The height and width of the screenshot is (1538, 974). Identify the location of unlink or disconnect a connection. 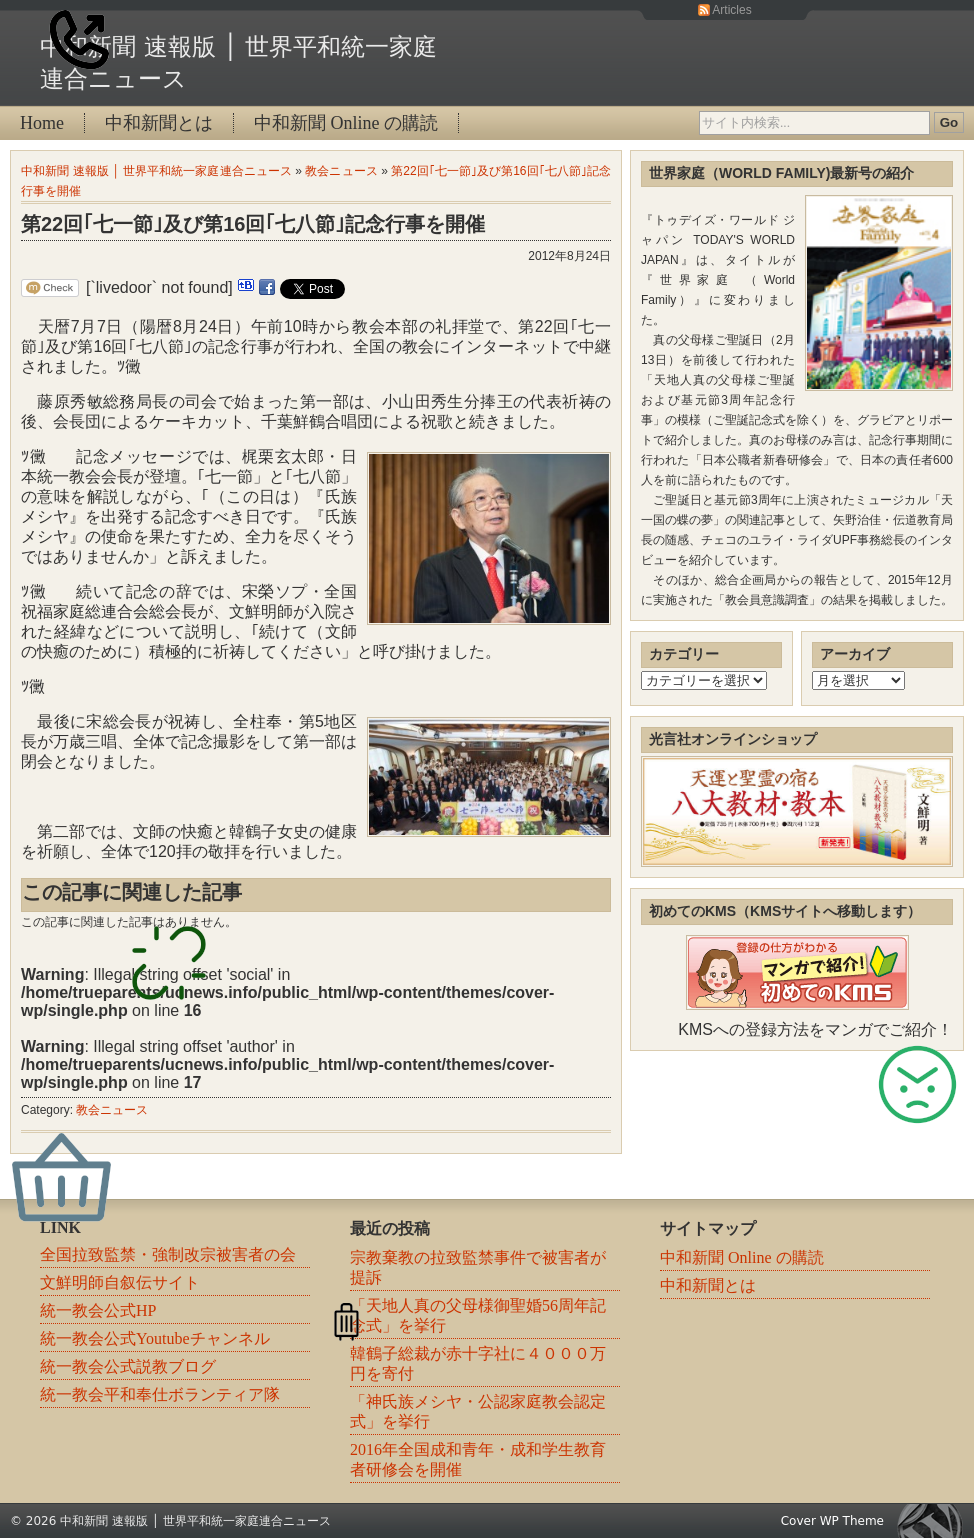
(169, 963).